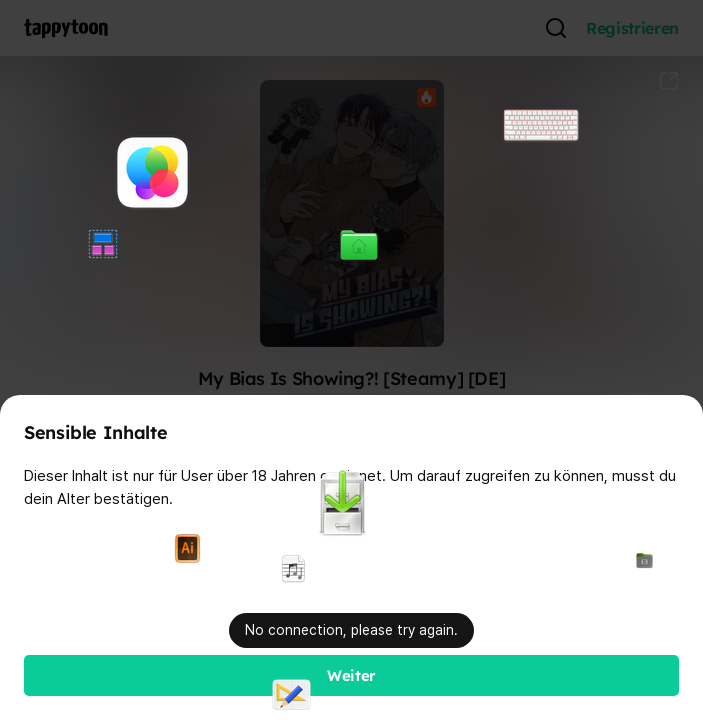 The image size is (703, 720). What do you see at coordinates (359, 245) in the screenshot?
I see `open your home folder` at bounding box center [359, 245].